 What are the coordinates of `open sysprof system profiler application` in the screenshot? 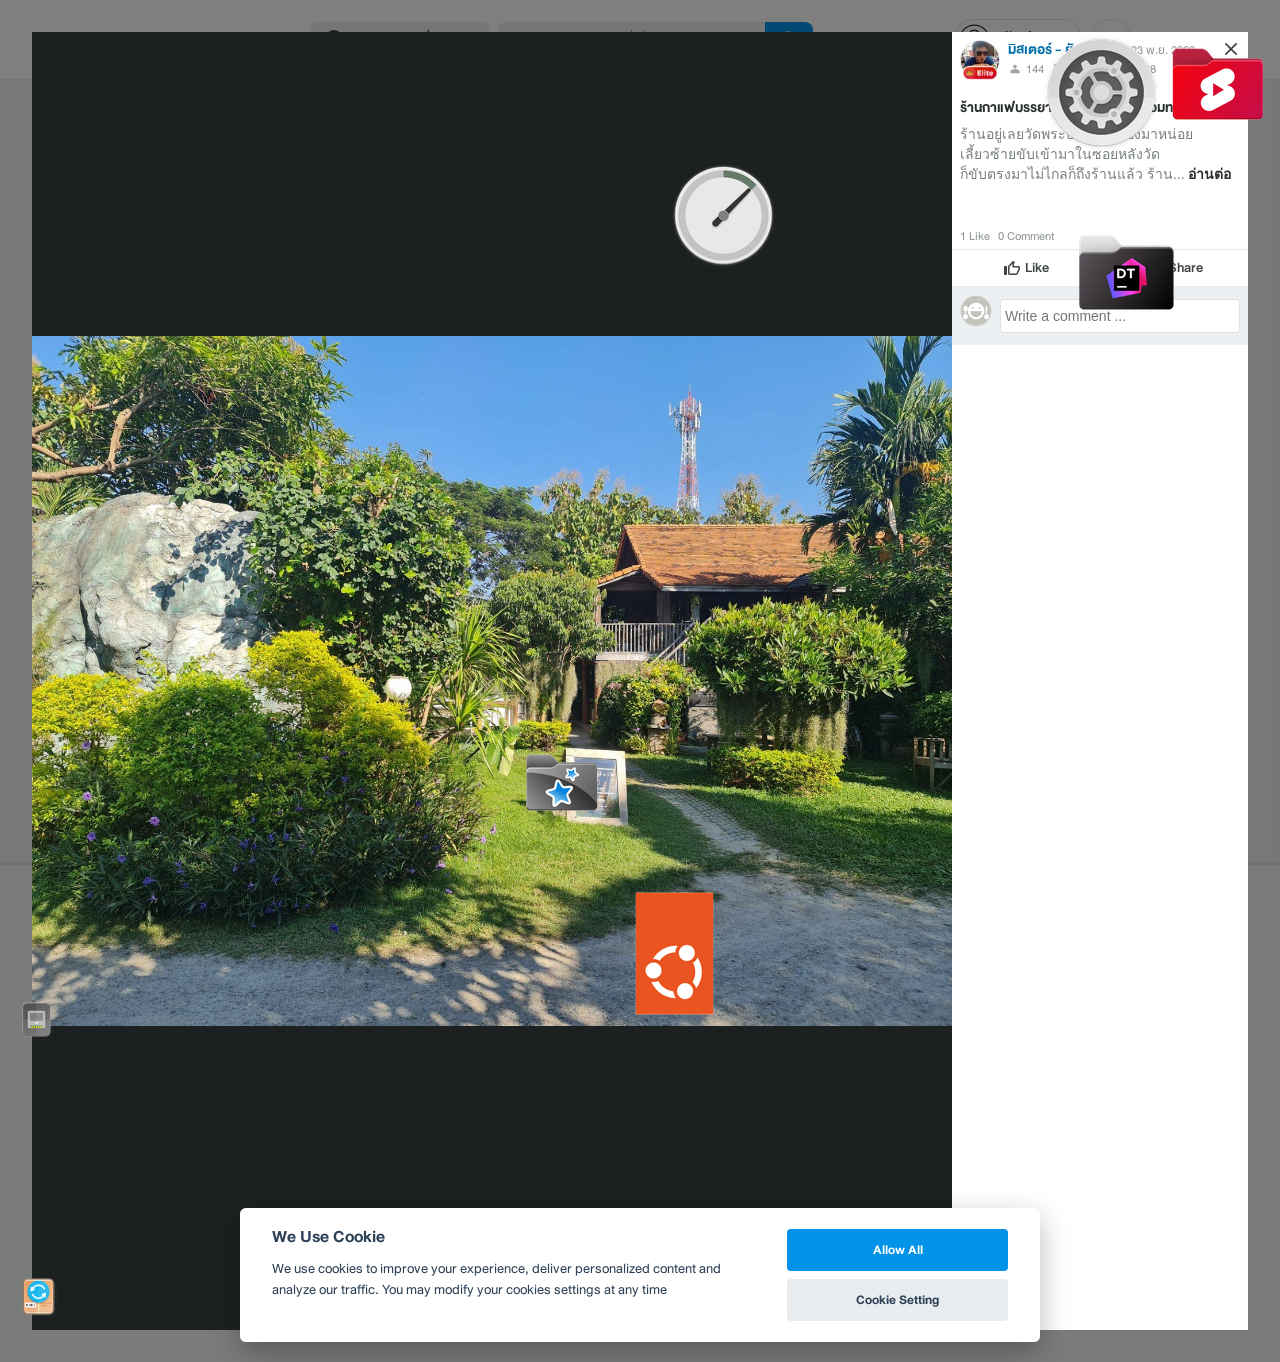 It's located at (723, 215).